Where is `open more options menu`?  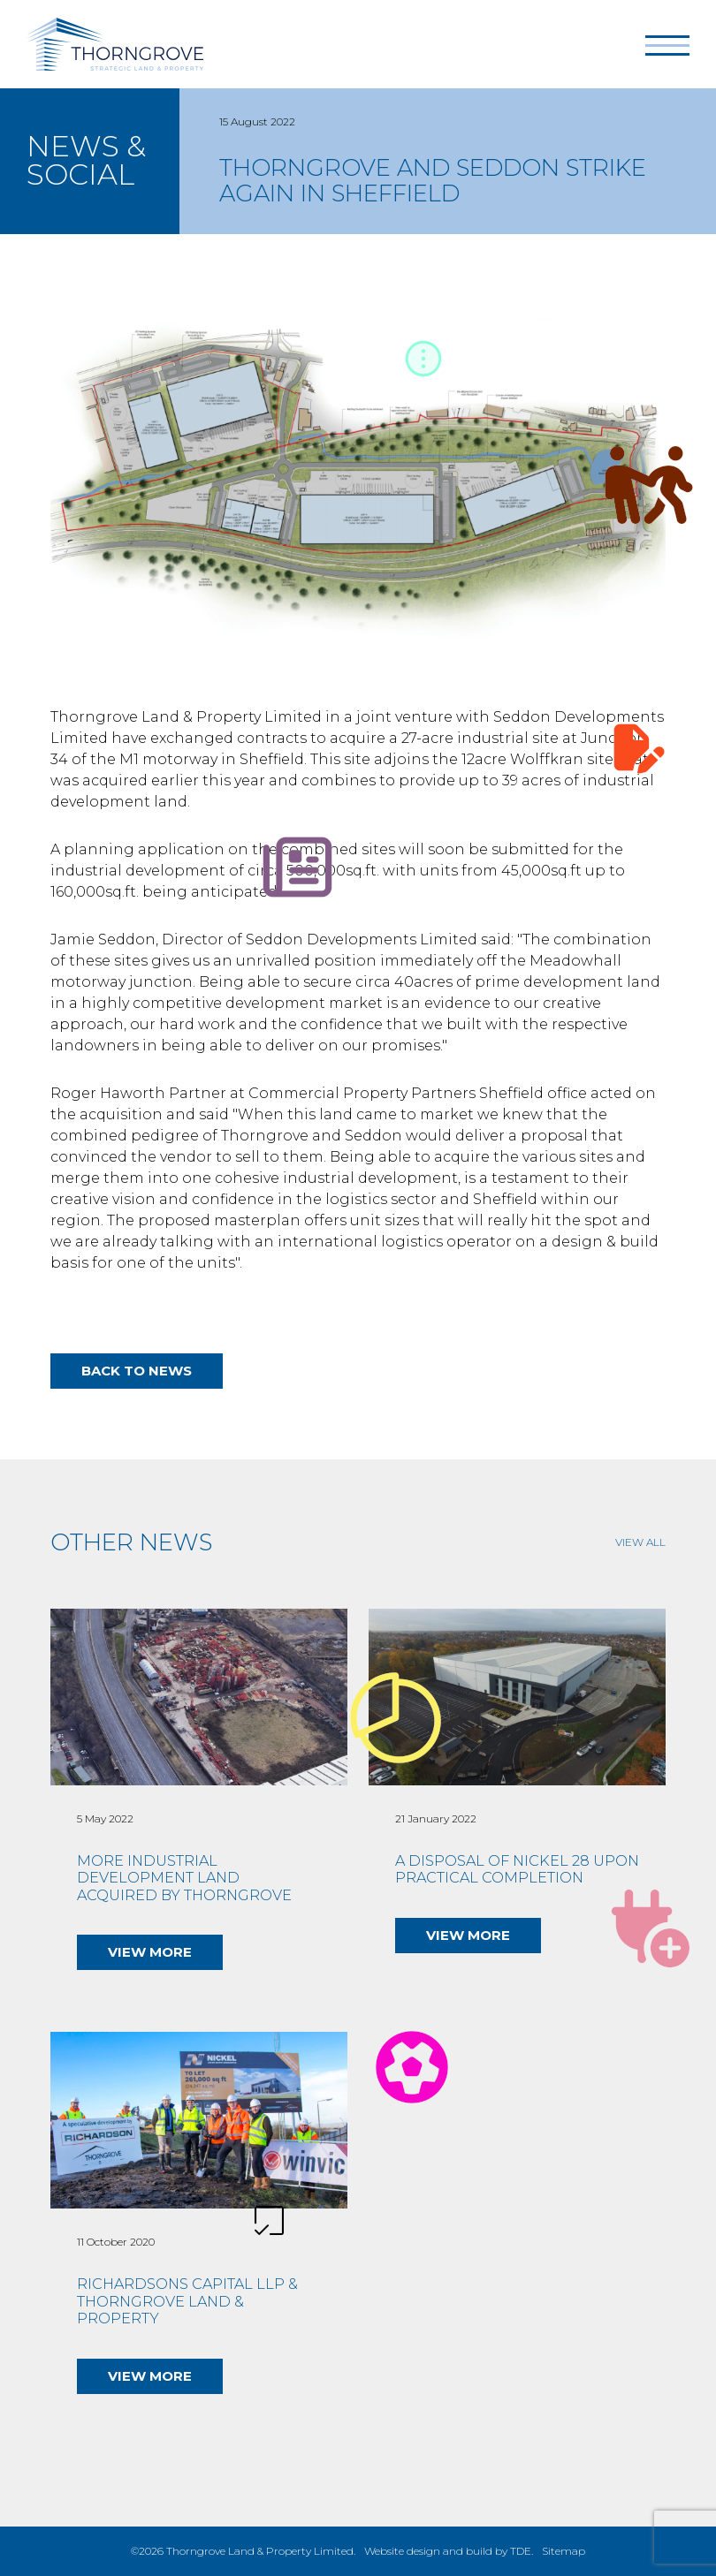 open more options menu is located at coordinates (423, 359).